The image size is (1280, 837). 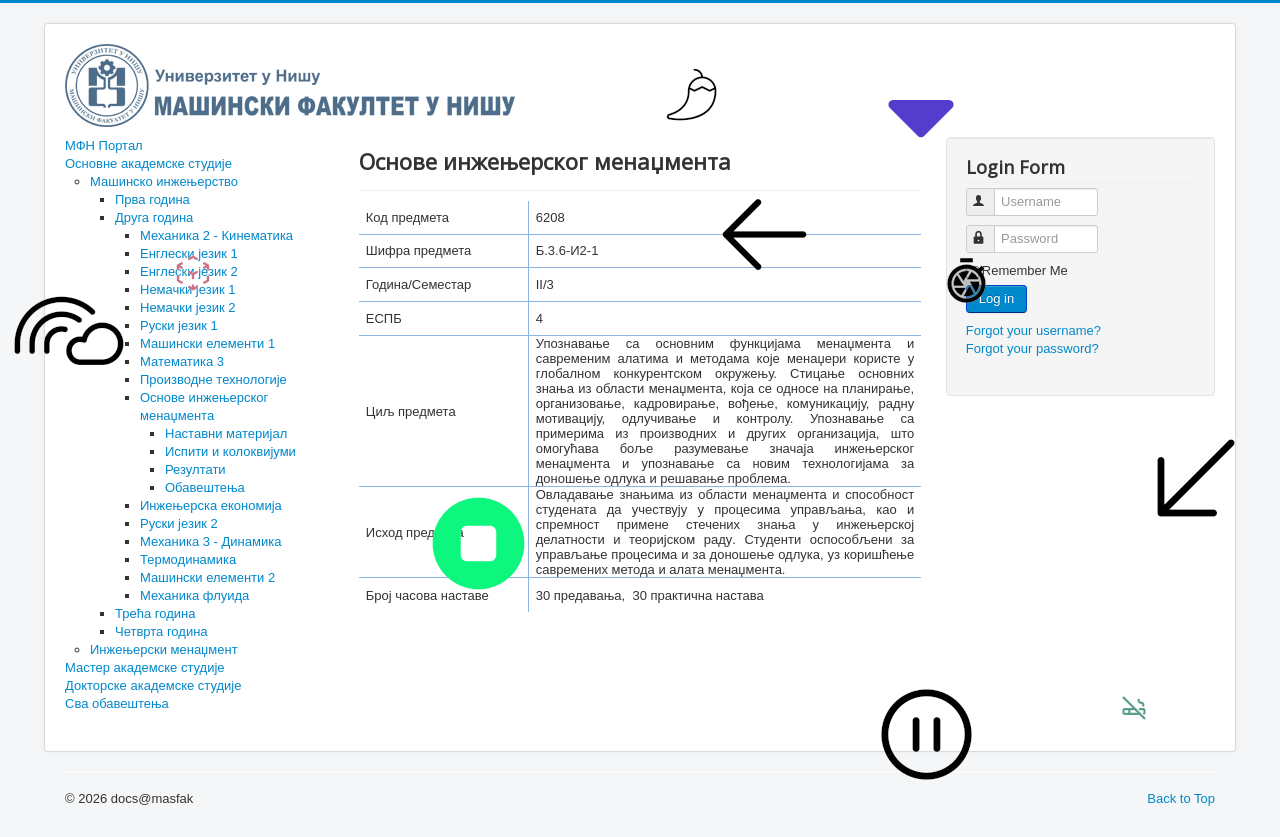 I want to click on navigate to previous or back, so click(x=1196, y=478).